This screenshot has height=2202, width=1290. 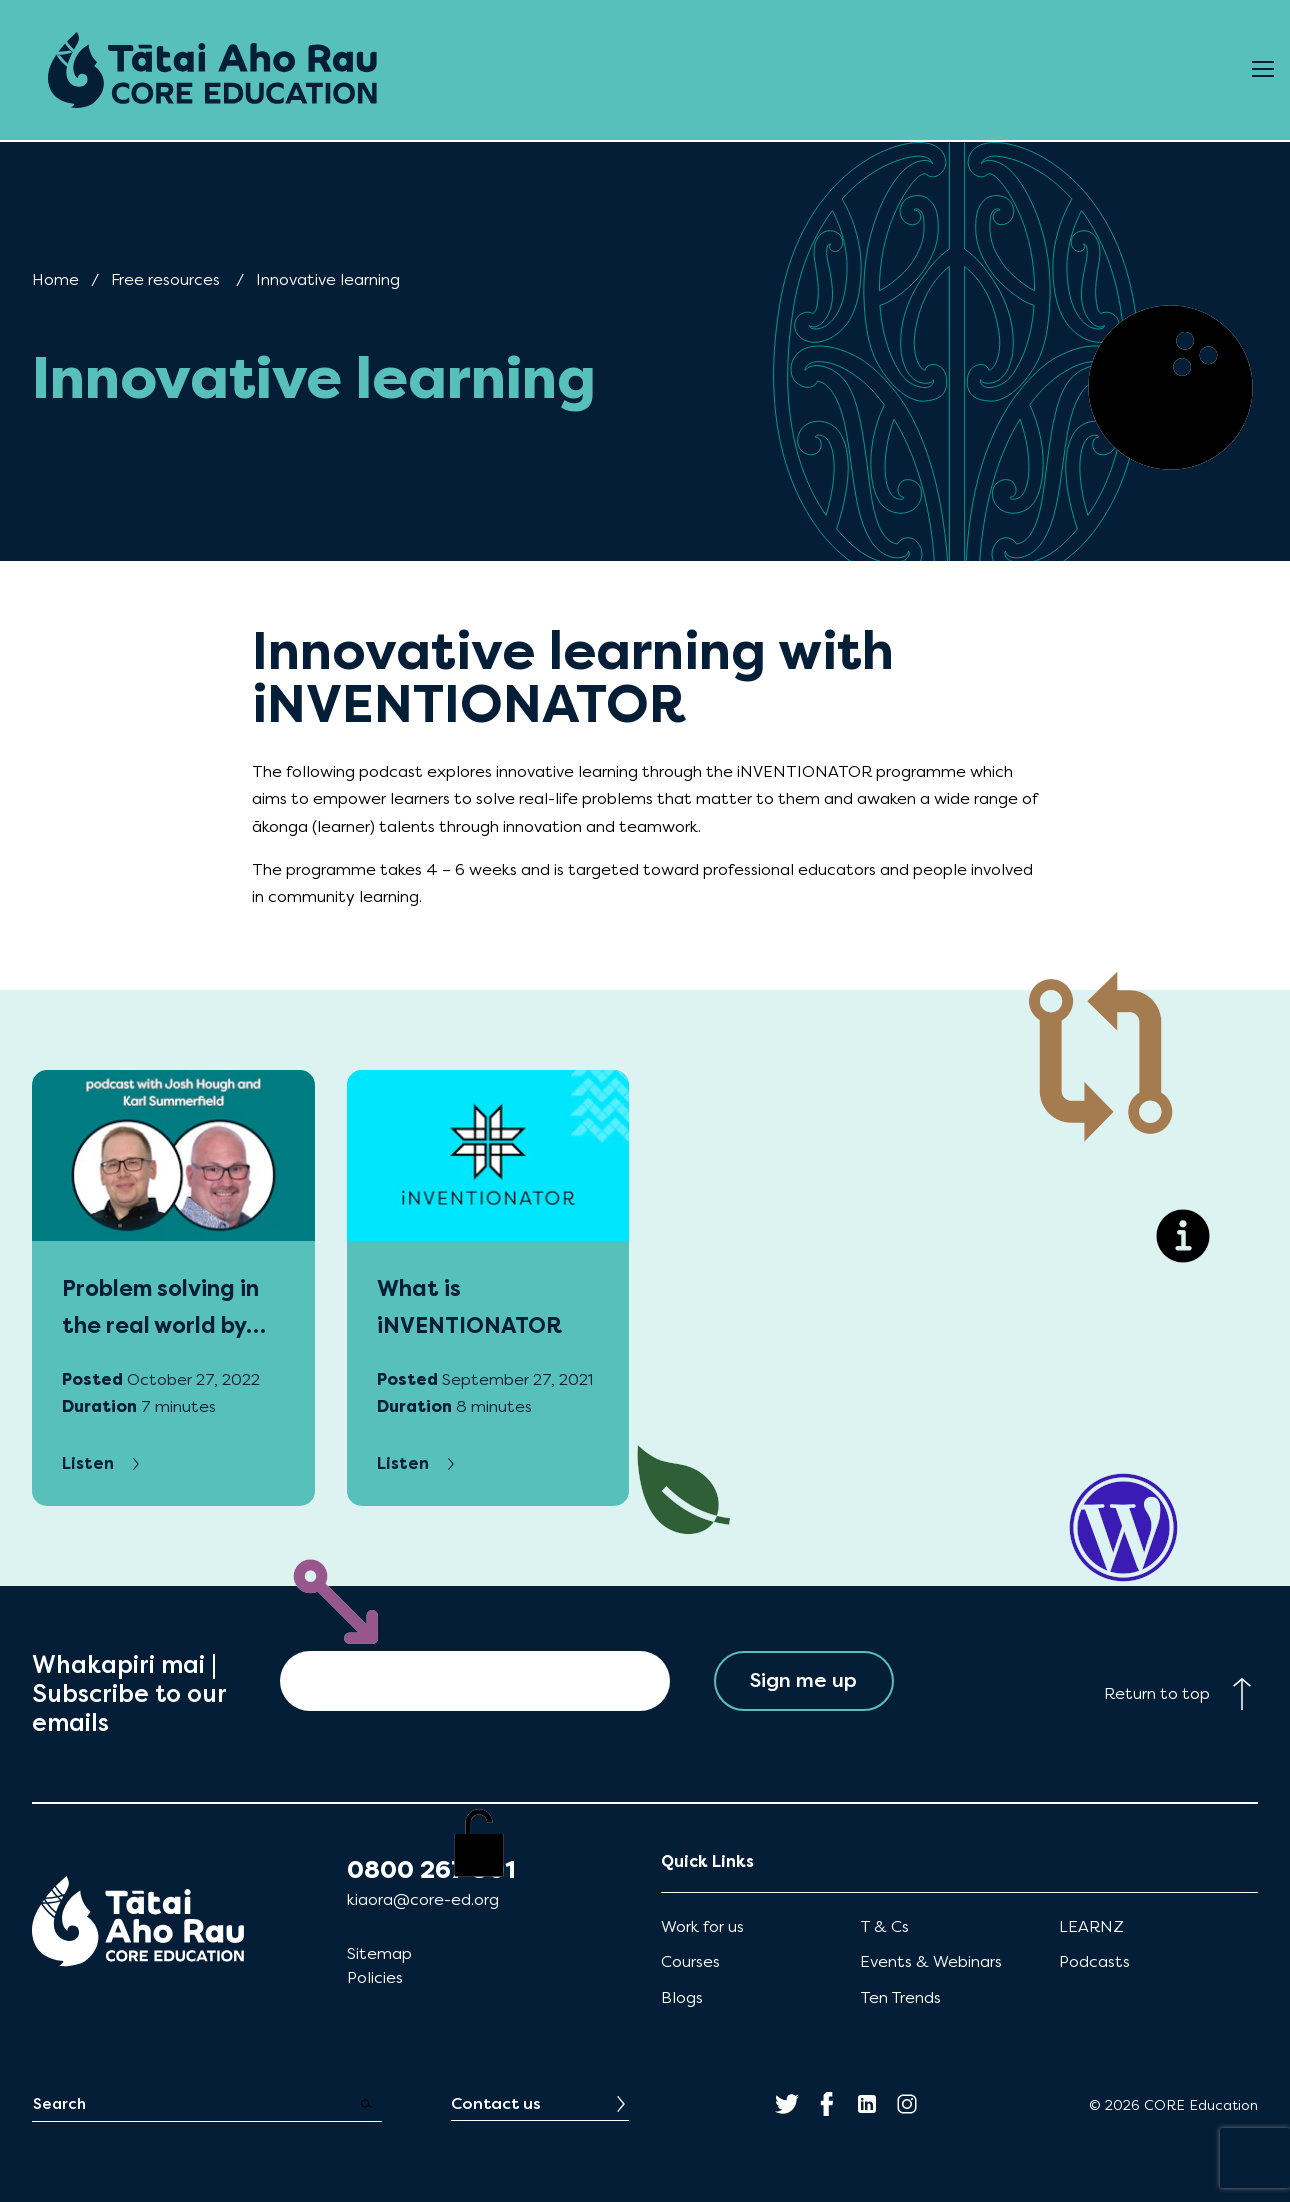 I want to click on unlocked or unsecured state, so click(x=479, y=1843).